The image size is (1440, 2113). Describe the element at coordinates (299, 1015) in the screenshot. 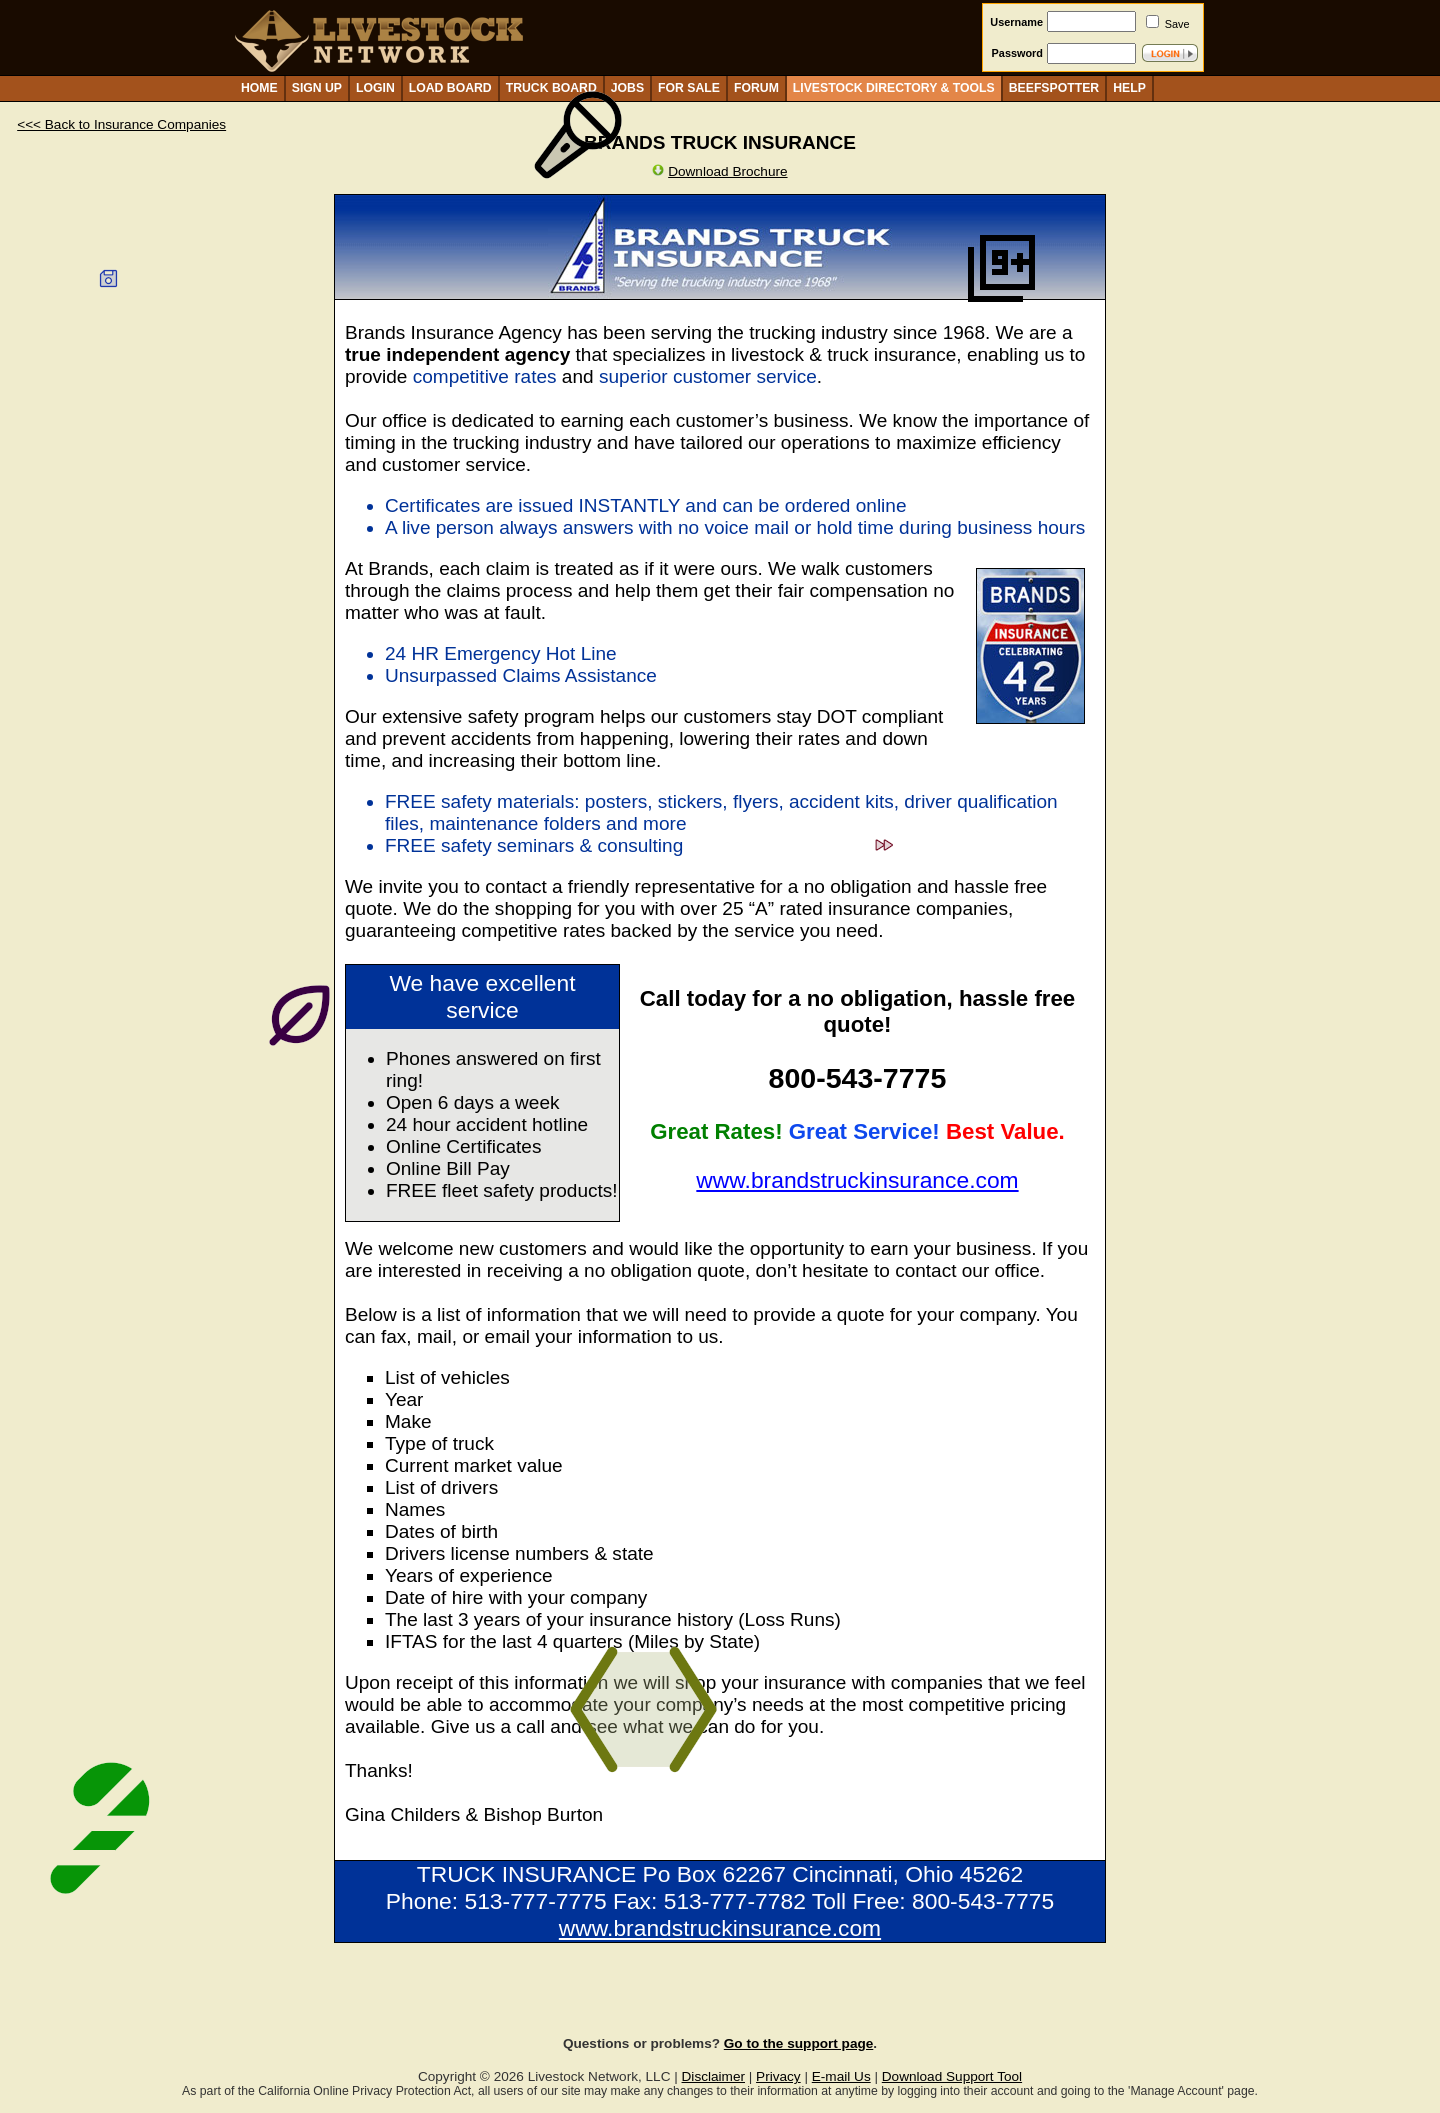

I see `indicates eco-friendly or sustainable option` at that location.